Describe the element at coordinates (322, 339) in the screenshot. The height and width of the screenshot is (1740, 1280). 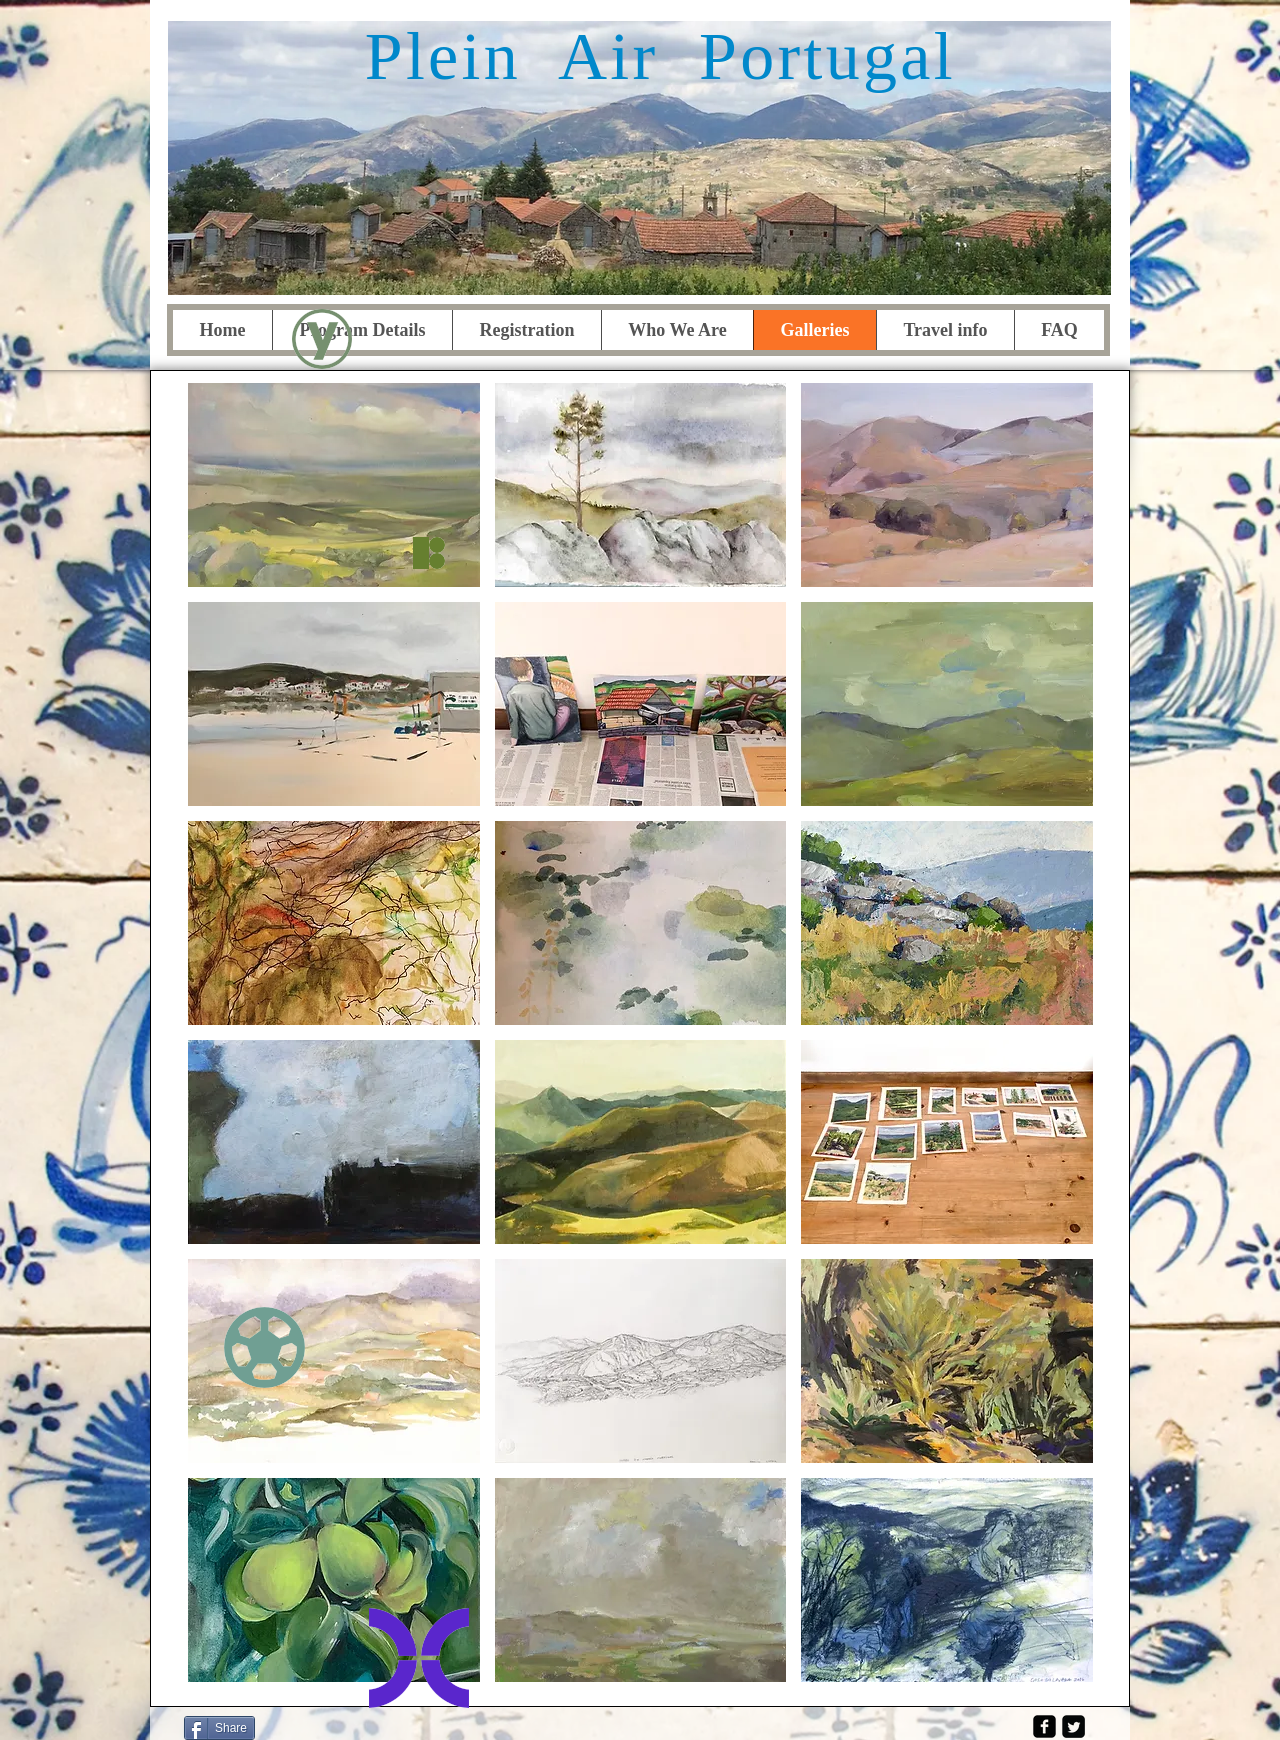
I see `yubico security key branding` at that location.